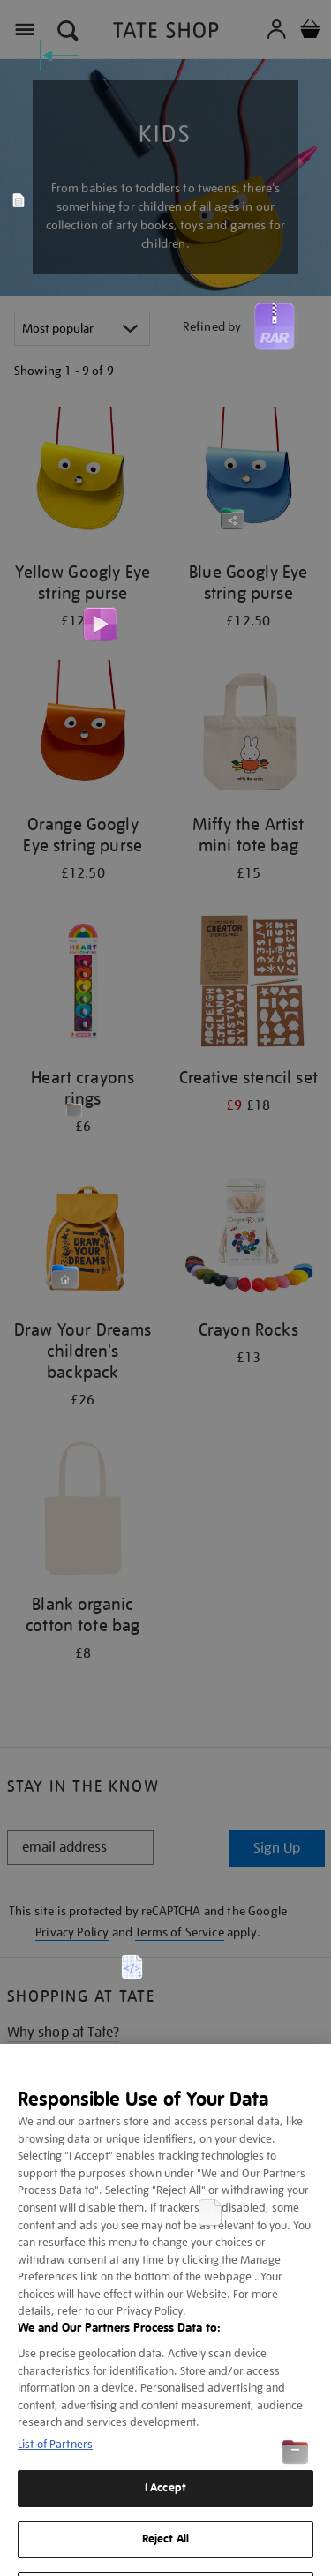 The height and width of the screenshot is (2576, 331). I want to click on open the file manager application, so click(295, 2452).